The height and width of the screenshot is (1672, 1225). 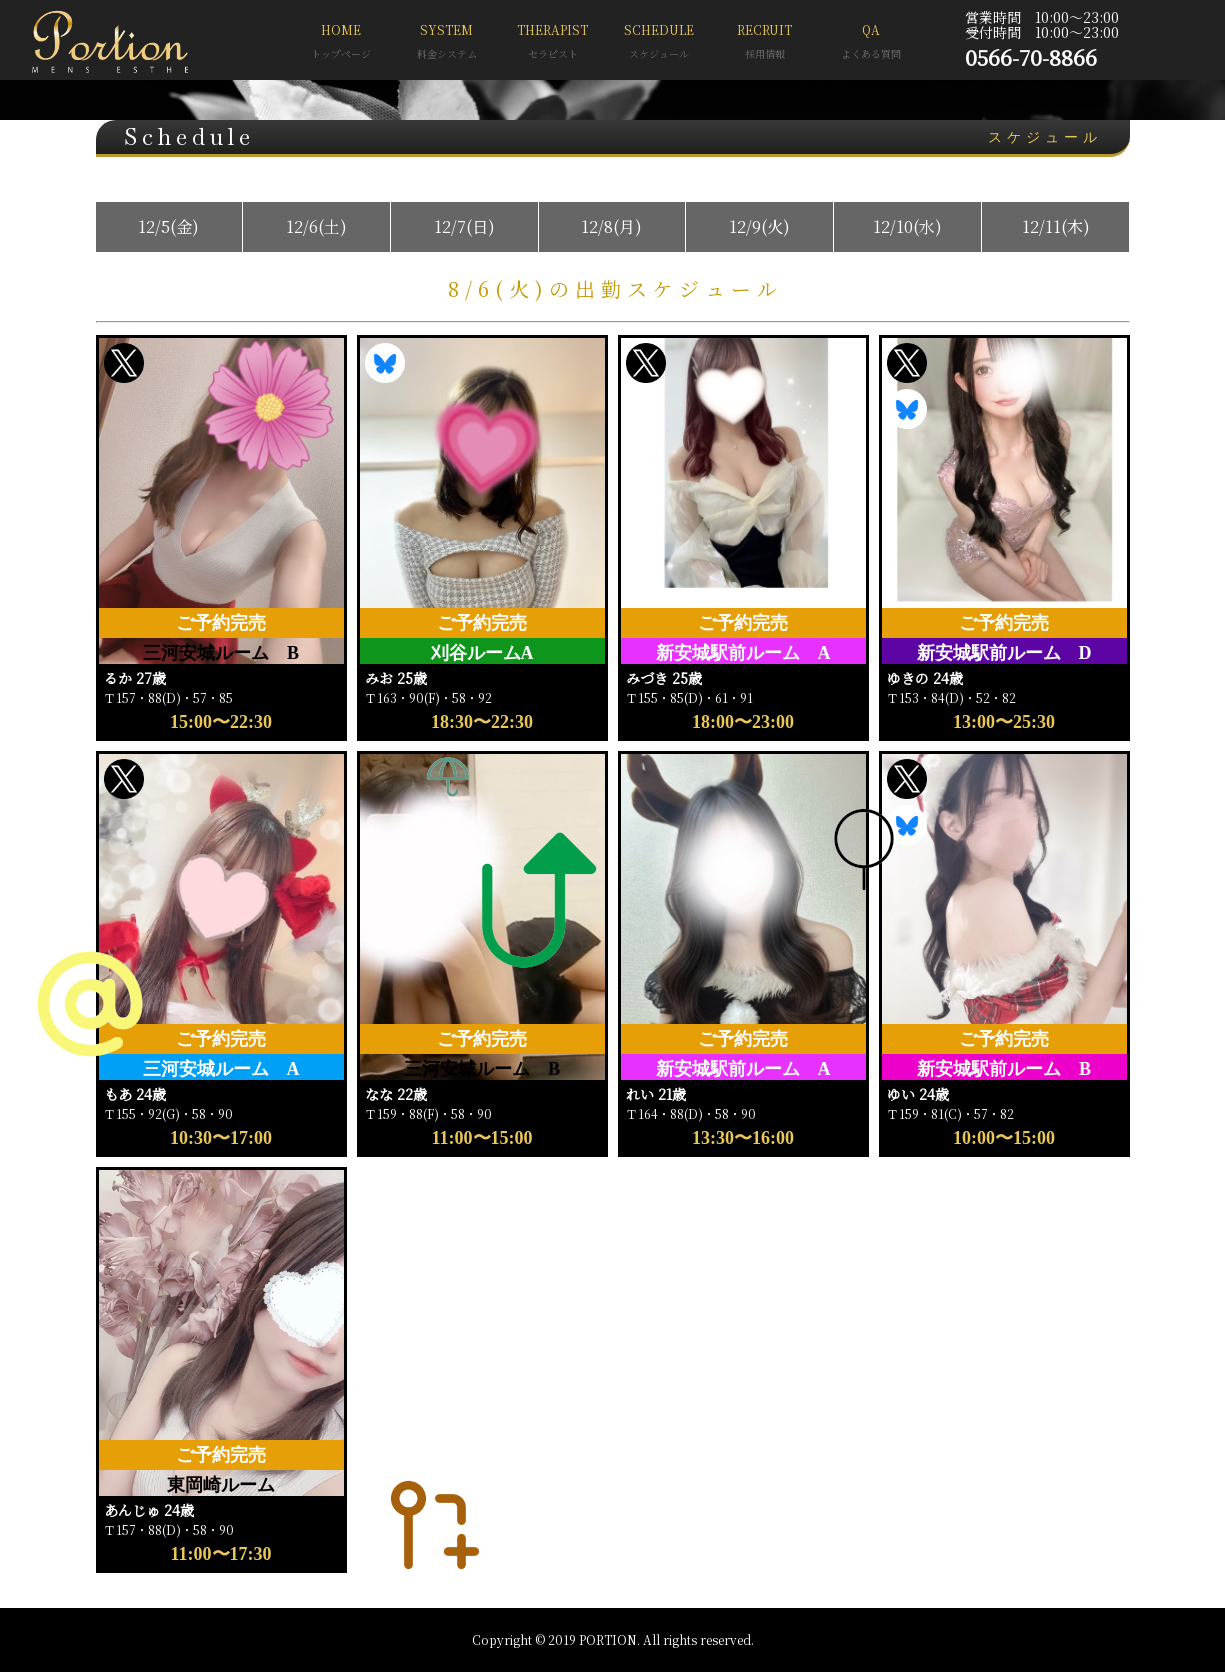 I want to click on redo or repeat last action, so click(x=534, y=900).